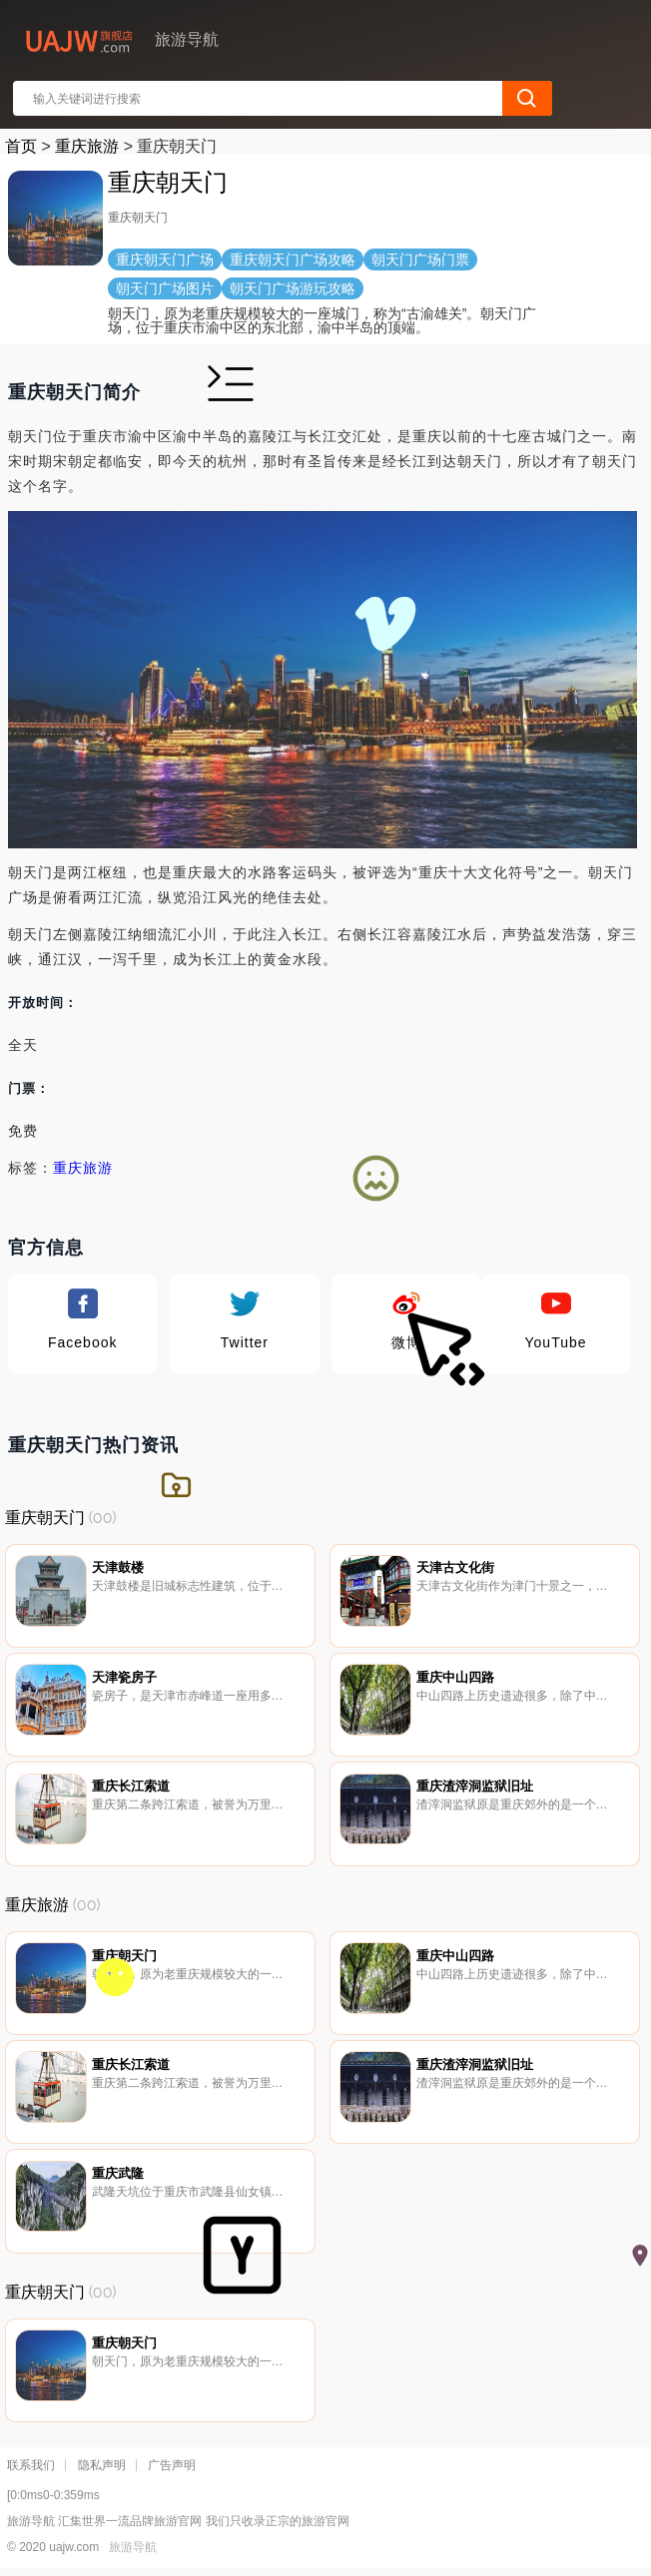  Describe the element at coordinates (115, 1977) in the screenshot. I see `indicates neutral feedback or rating` at that location.